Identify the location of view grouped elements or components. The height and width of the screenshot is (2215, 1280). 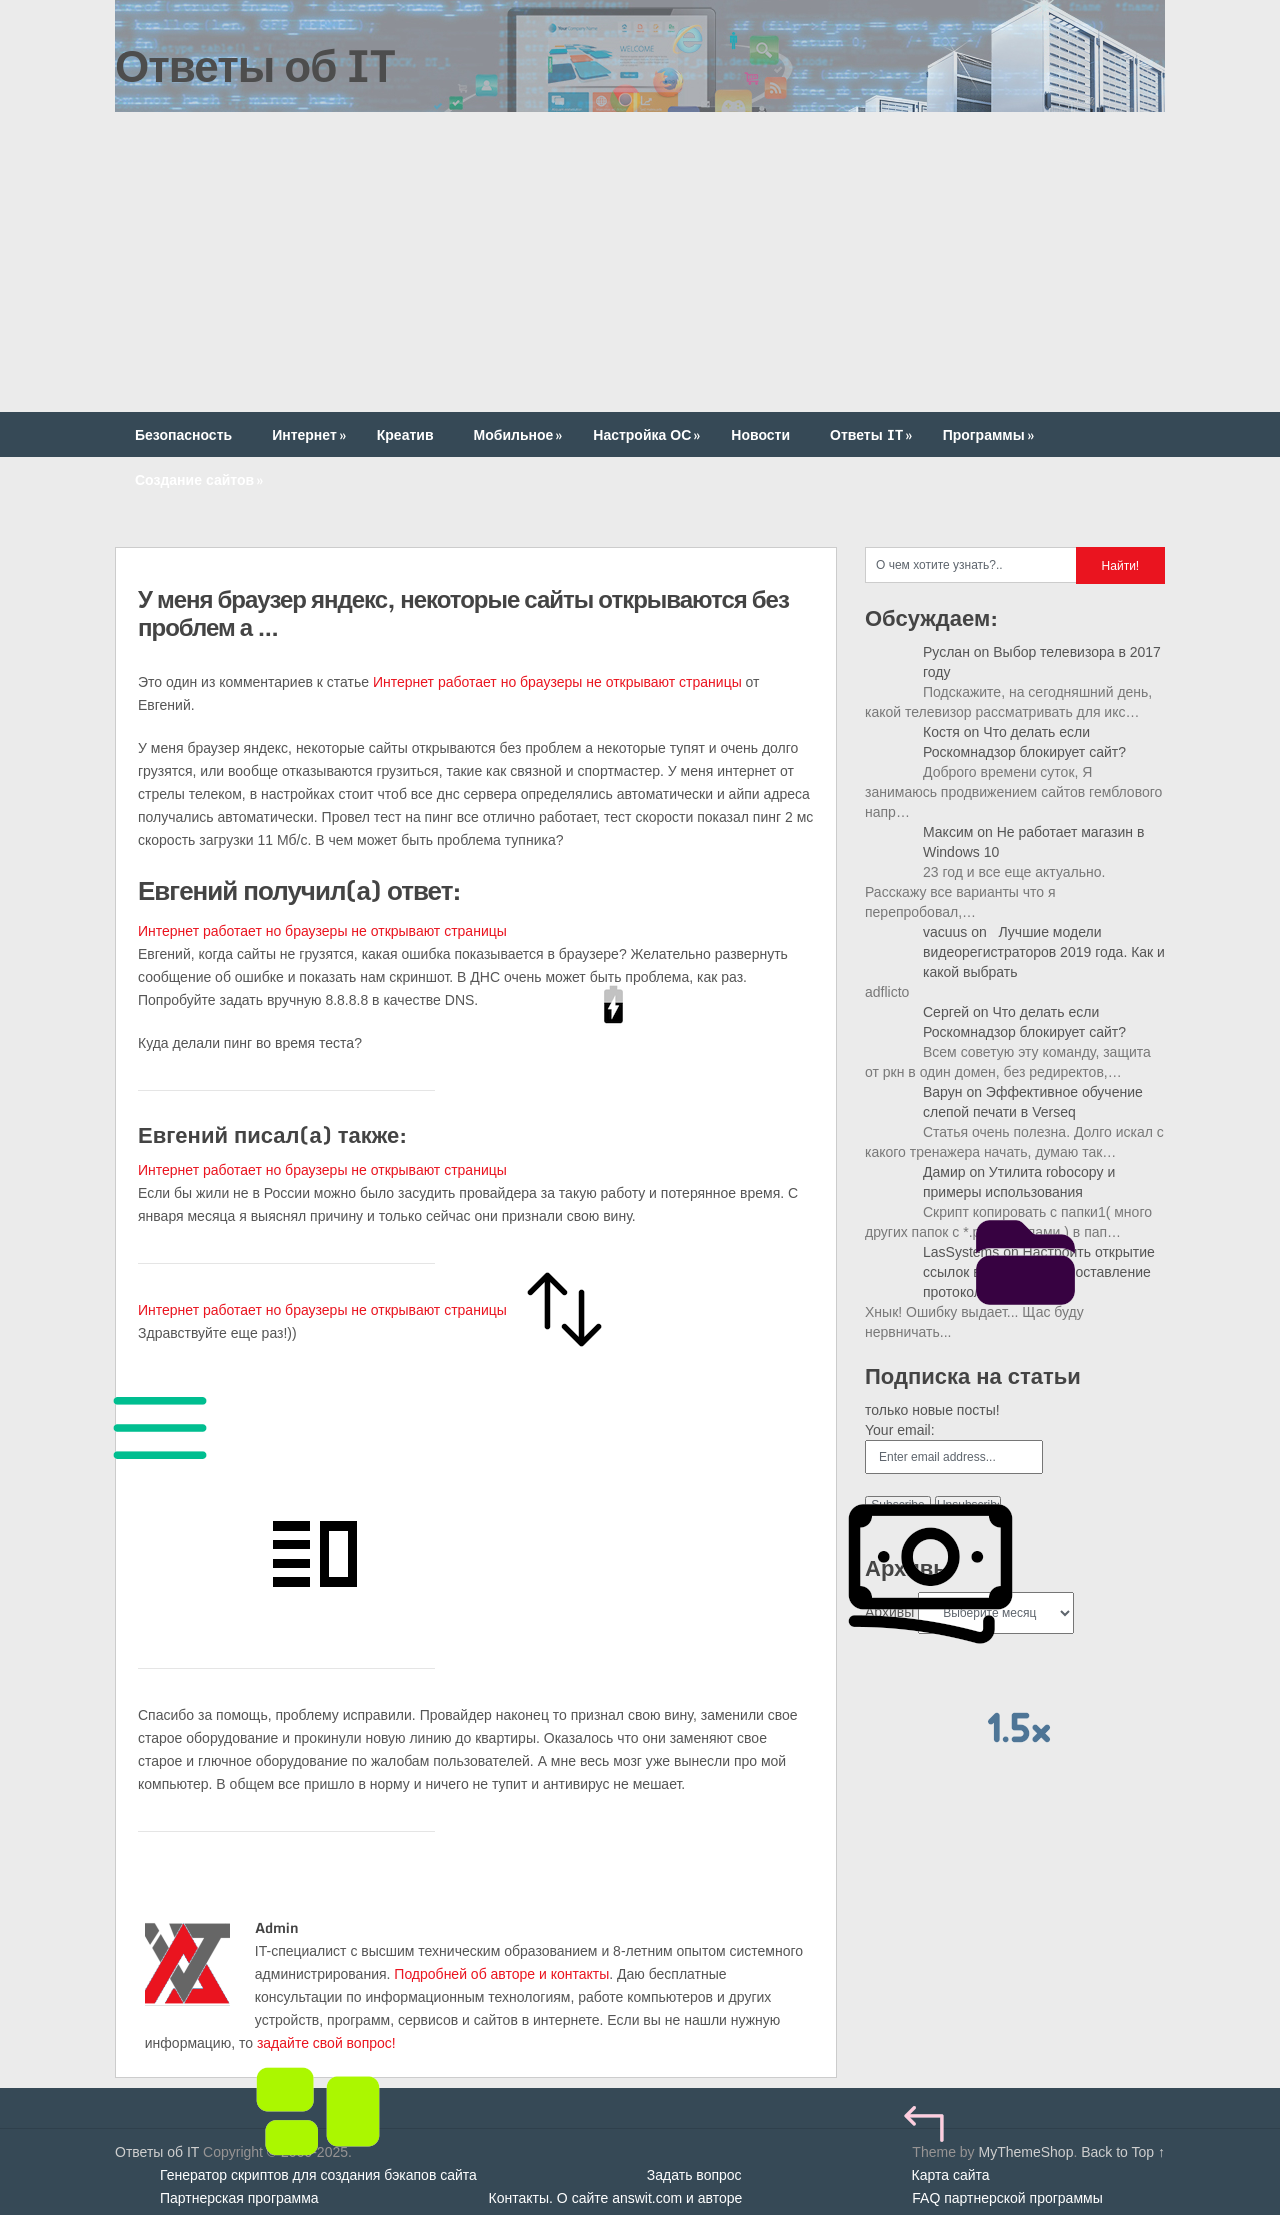
(318, 2107).